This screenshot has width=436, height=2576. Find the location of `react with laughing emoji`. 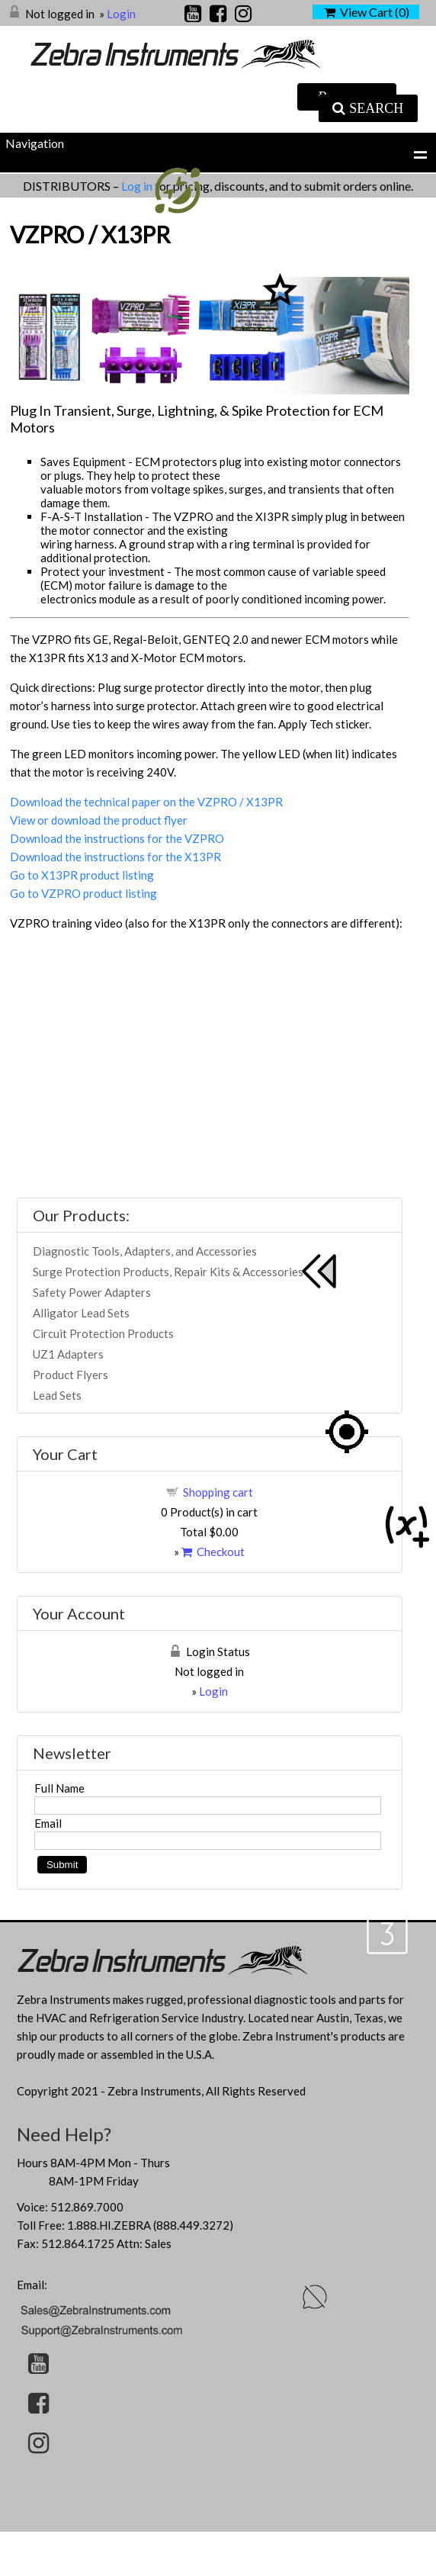

react with laughing emoji is located at coordinates (178, 191).